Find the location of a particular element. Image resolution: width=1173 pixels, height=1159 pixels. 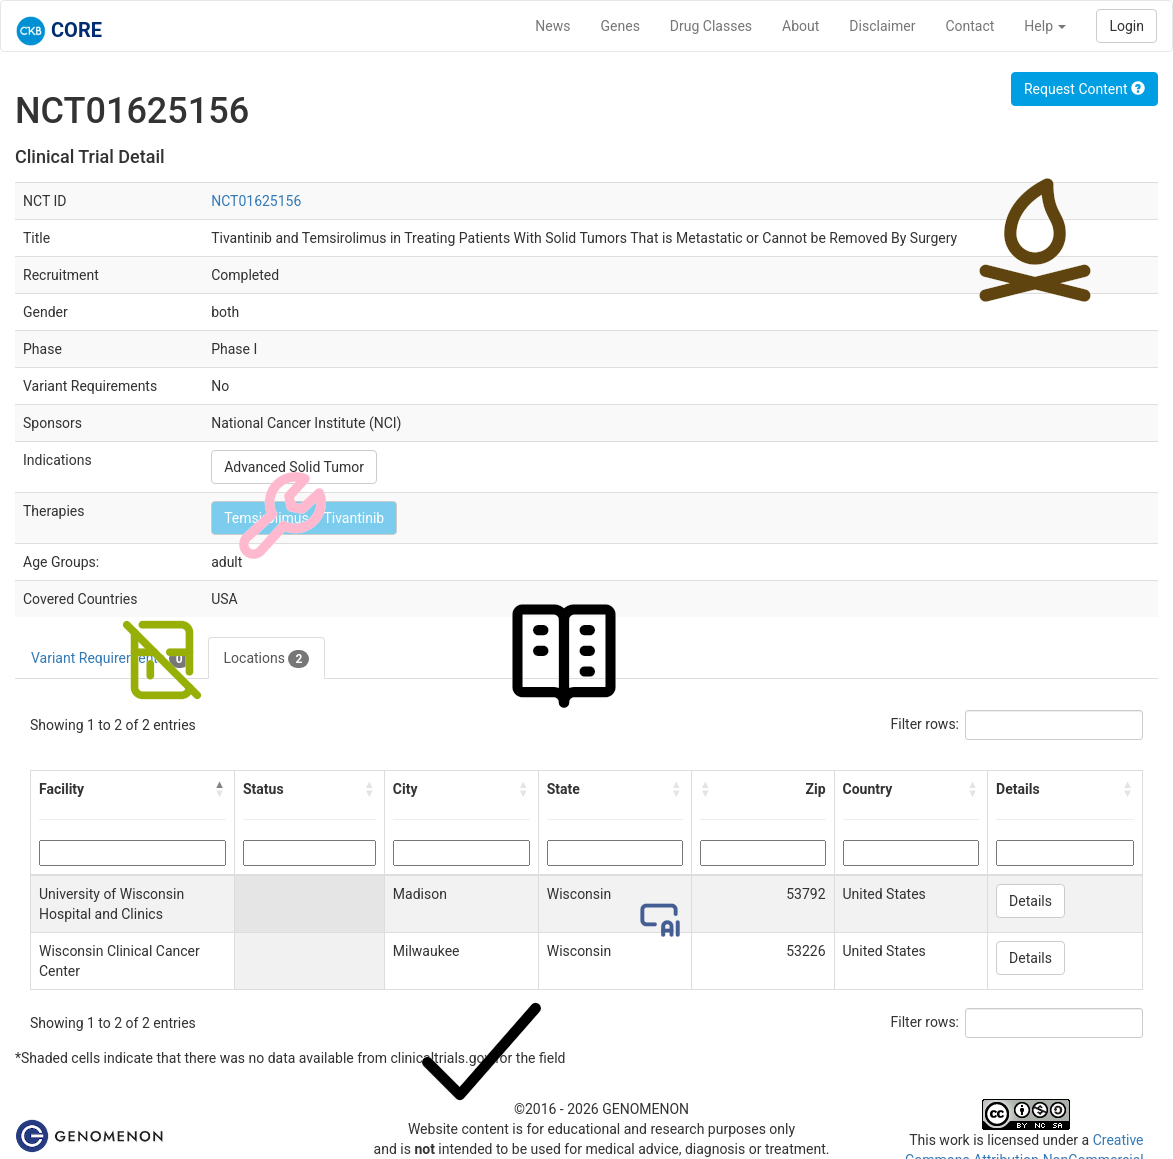

refrigerator or cooling feature disabled is located at coordinates (162, 660).